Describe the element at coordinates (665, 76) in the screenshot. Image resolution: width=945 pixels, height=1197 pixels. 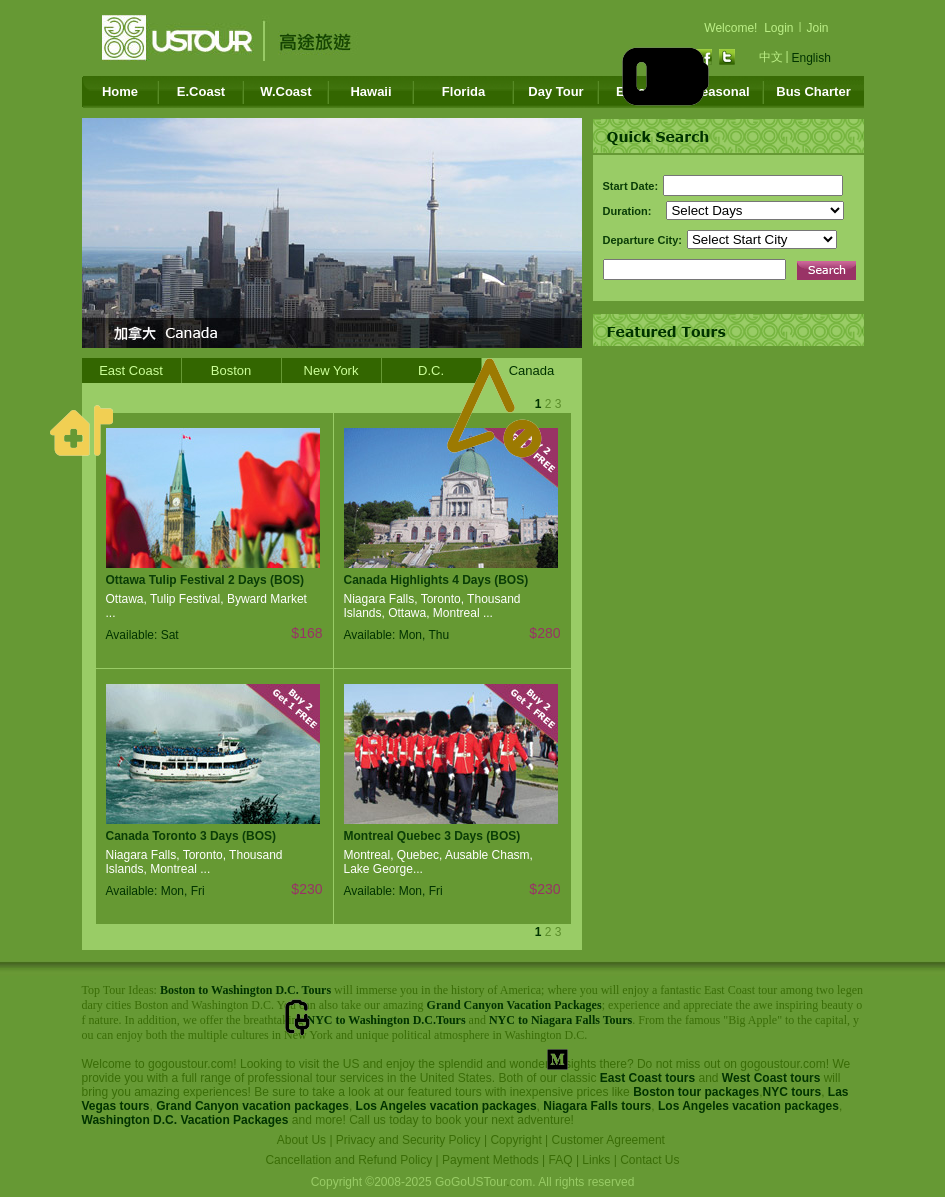
I see `indicates low battery level` at that location.